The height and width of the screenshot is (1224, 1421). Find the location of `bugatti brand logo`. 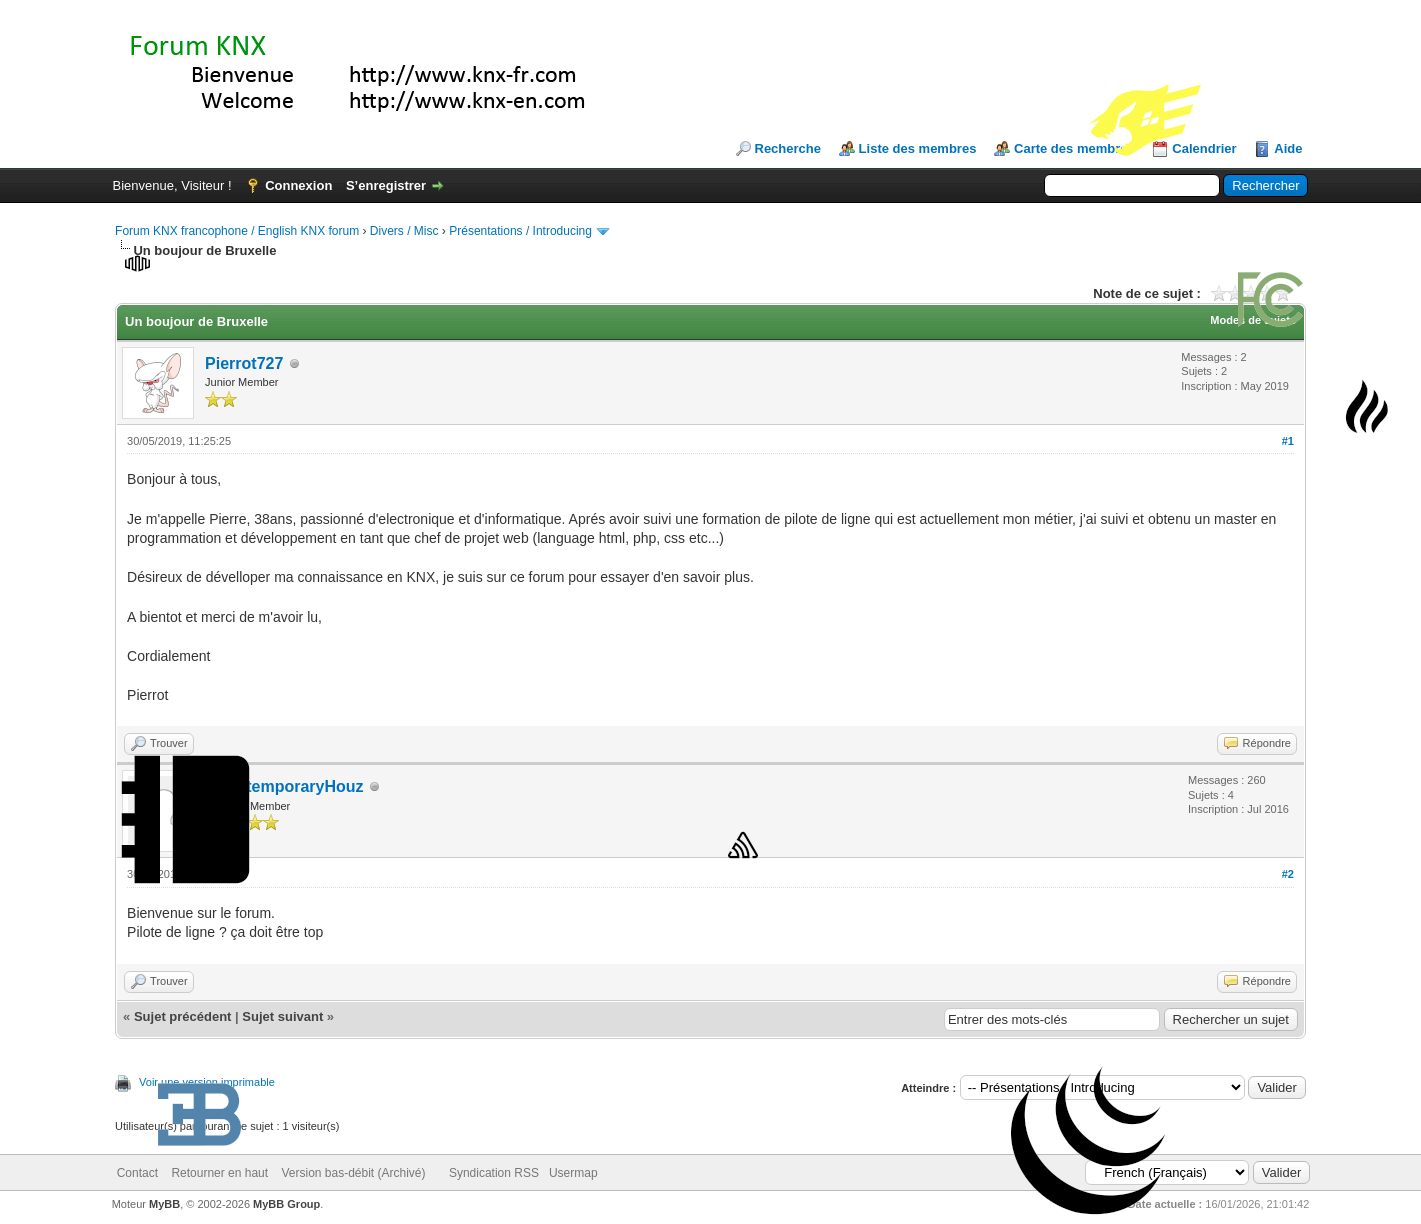

bugatti brand logo is located at coordinates (199, 1114).